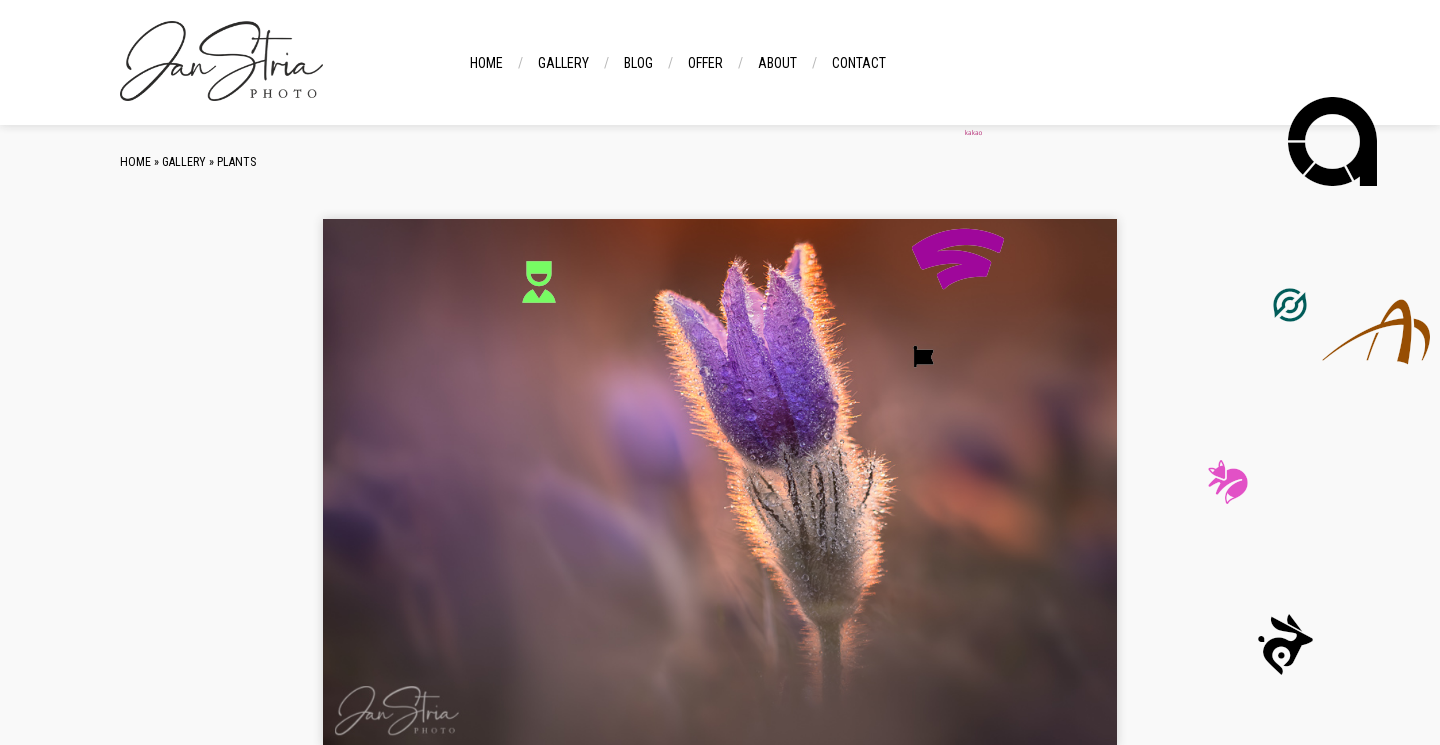 This screenshot has width=1440, height=745. I want to click on font awesome brand logo, so click(923, 356).